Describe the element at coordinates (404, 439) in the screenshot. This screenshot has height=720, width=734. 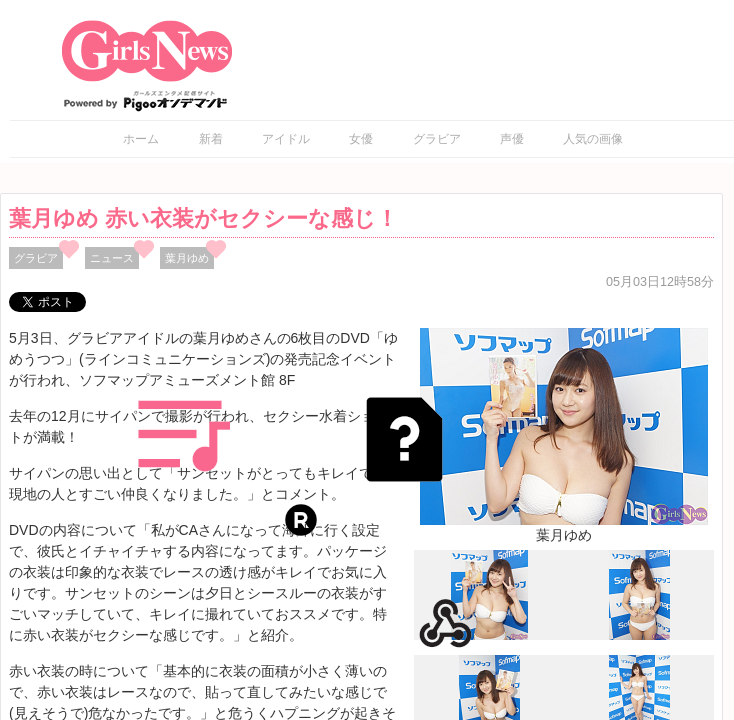
I see `unknown or unrecognized file type` at that location.